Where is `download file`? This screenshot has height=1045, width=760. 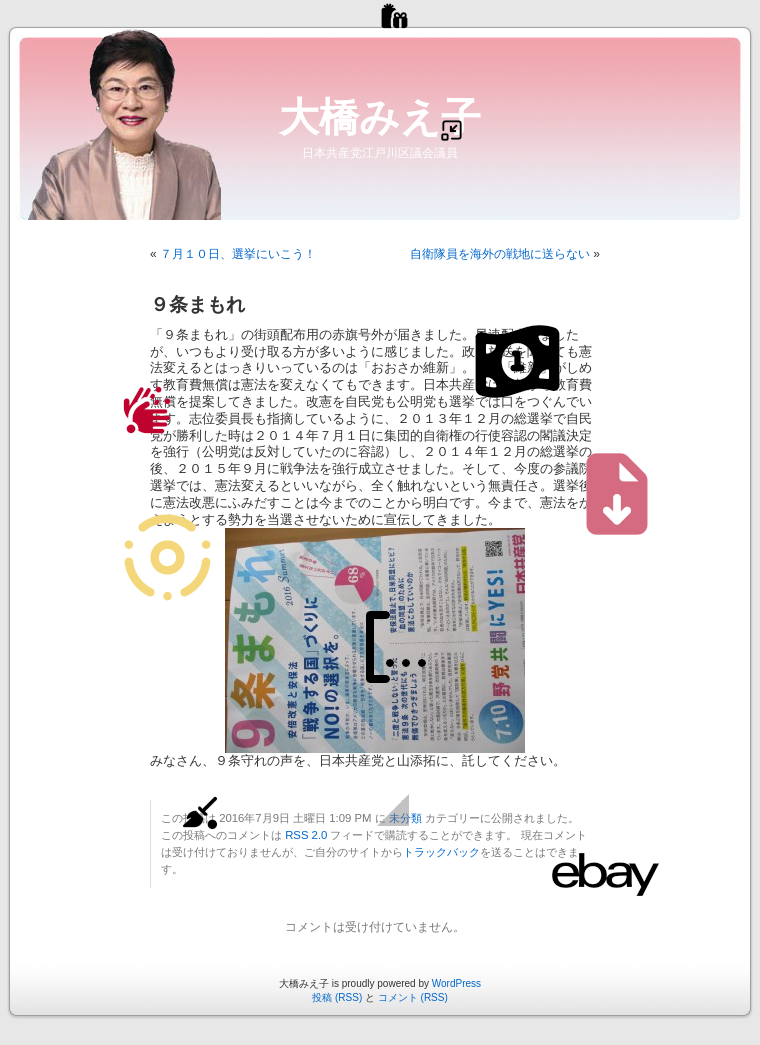
download file is located at coordinates (617, 494).